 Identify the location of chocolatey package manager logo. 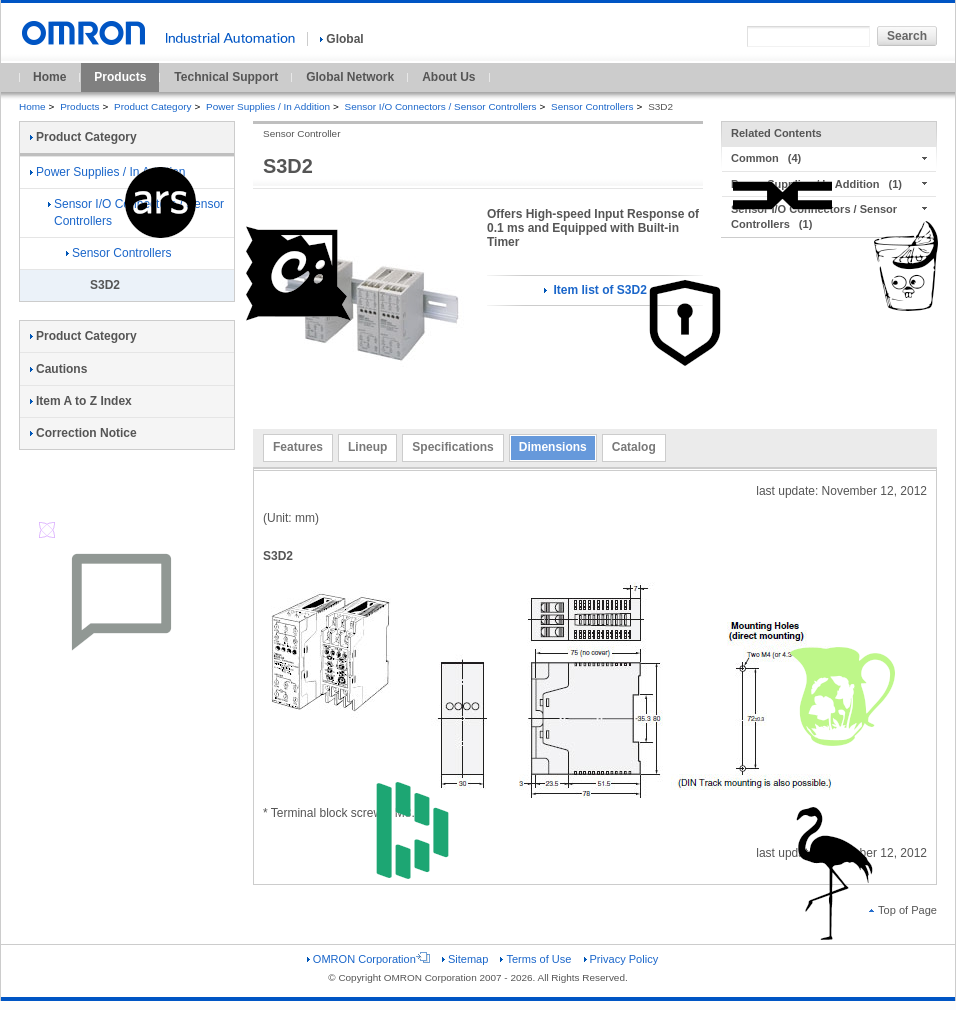
(298, 273).